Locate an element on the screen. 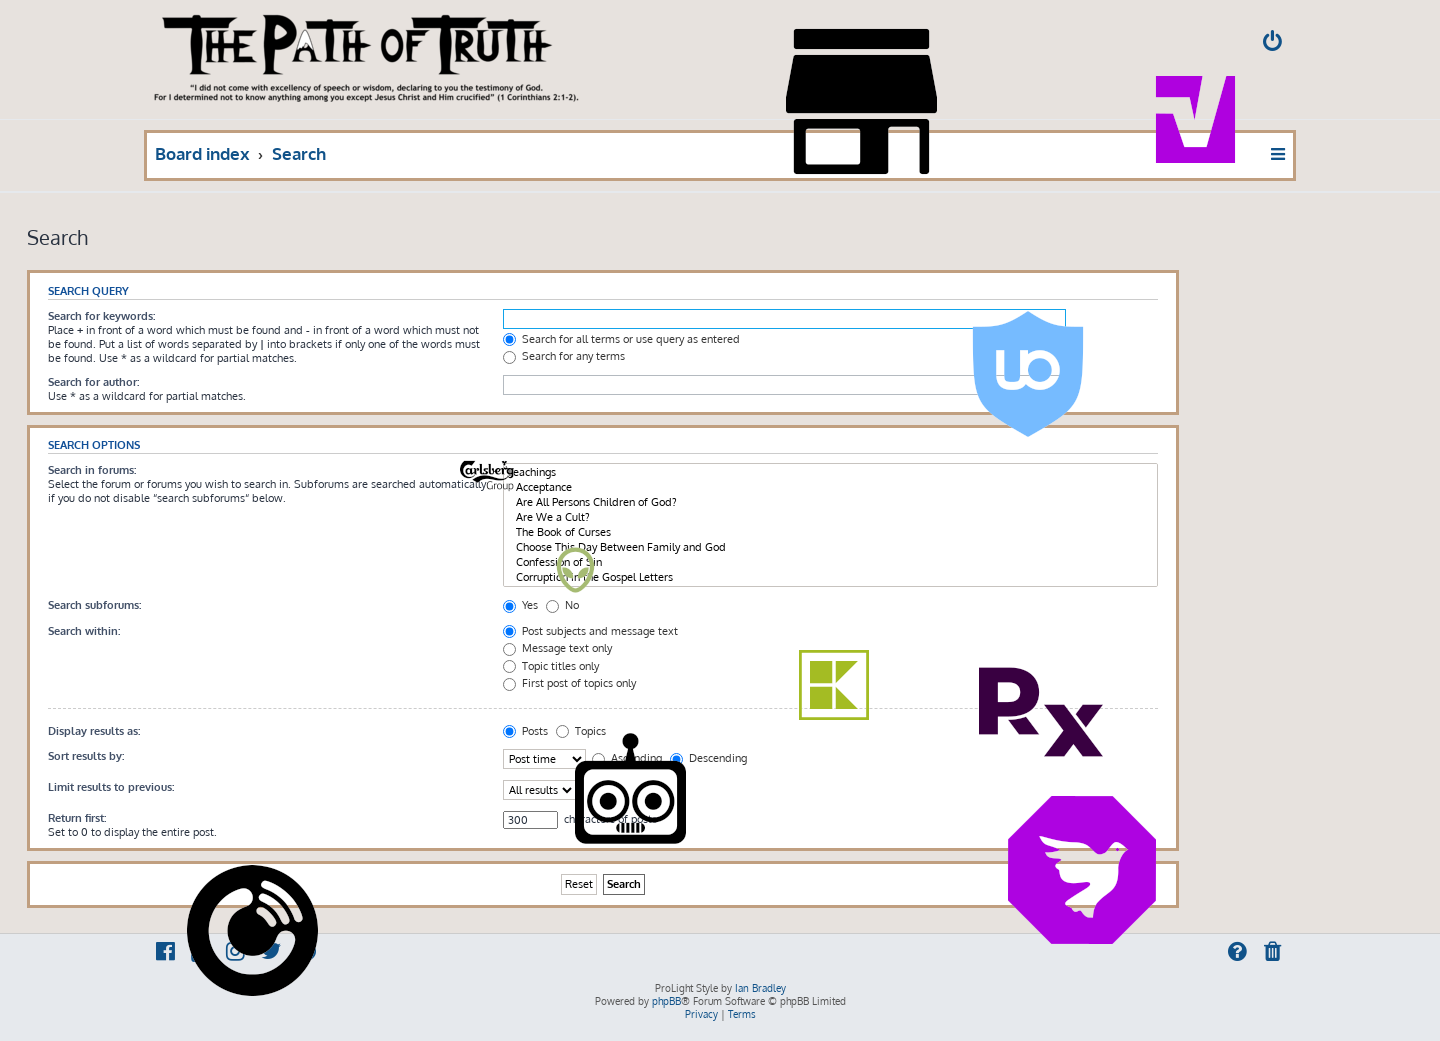  open AdAway ad-blocking app is located at coordinates (1082, 870).